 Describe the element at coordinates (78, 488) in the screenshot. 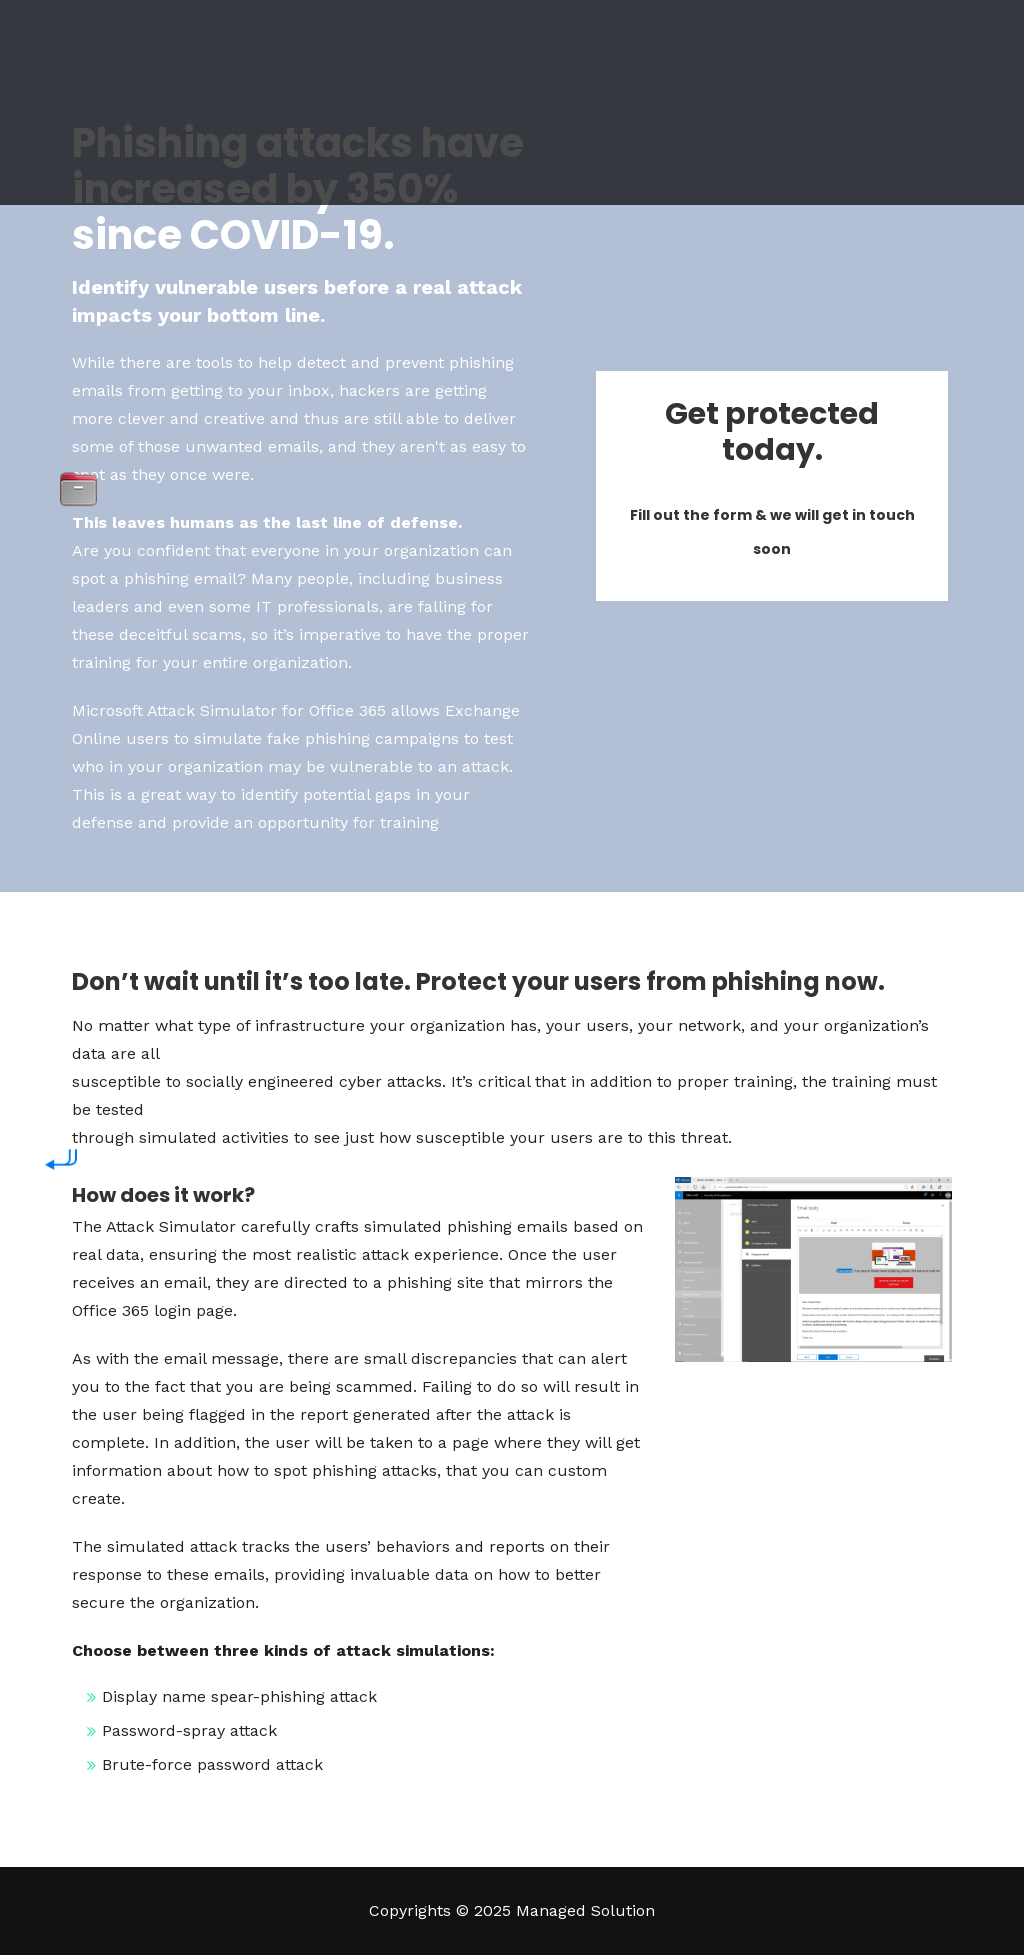

I see `open the file manager application` at that location.